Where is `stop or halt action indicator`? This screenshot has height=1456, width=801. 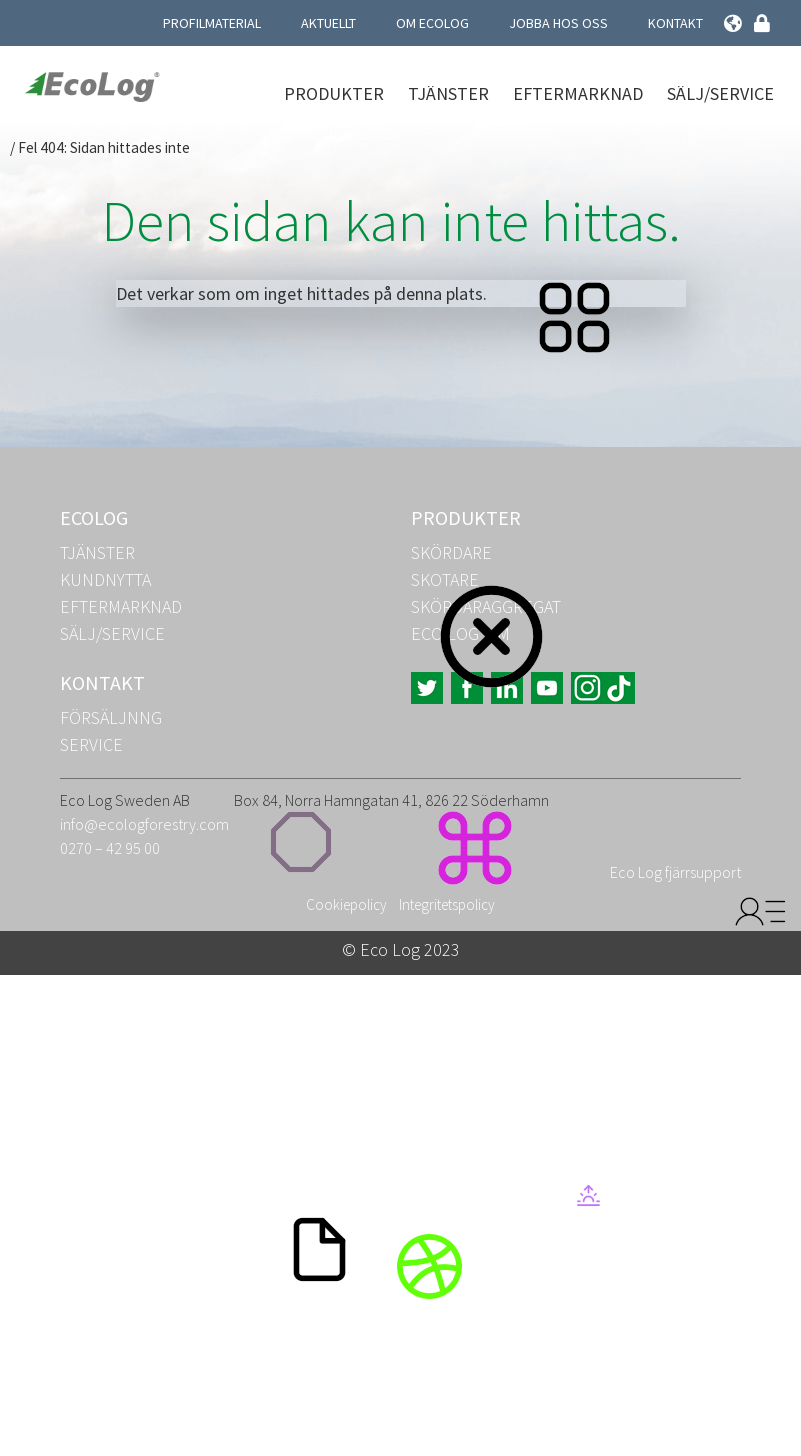
stop or halt action indicator is located at coordinates (301, 842).